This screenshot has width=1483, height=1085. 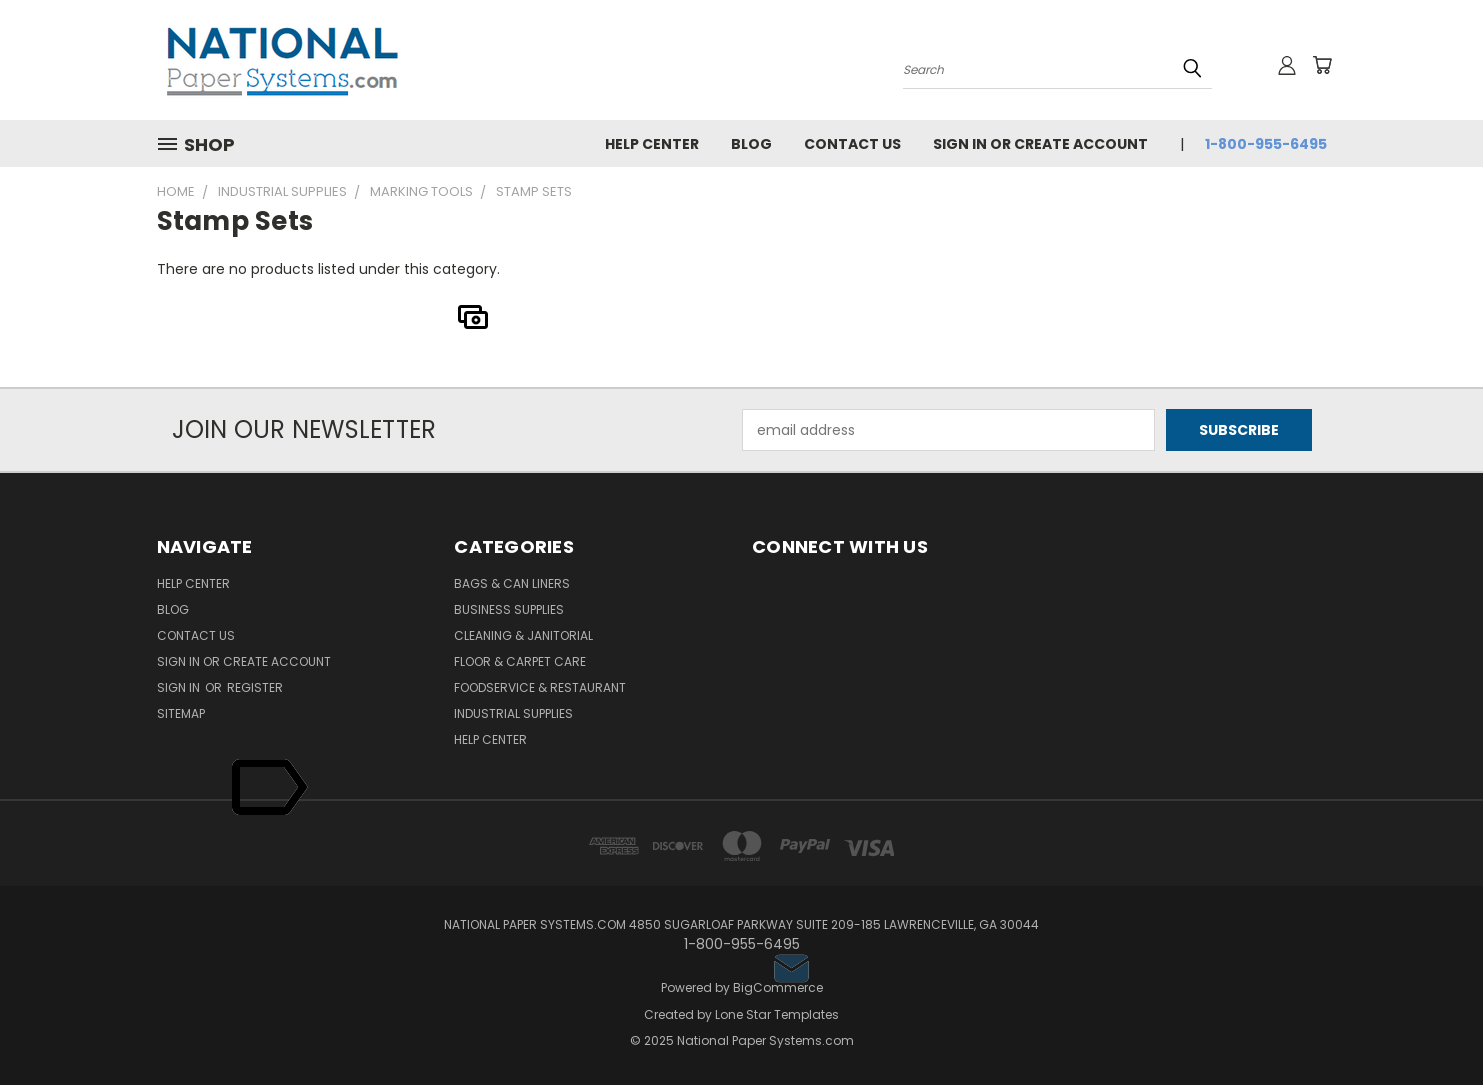 What do you see at coordinates (791, 968) in the screenshot?
I see `open your email inbox` at bounding box center [791, 968].